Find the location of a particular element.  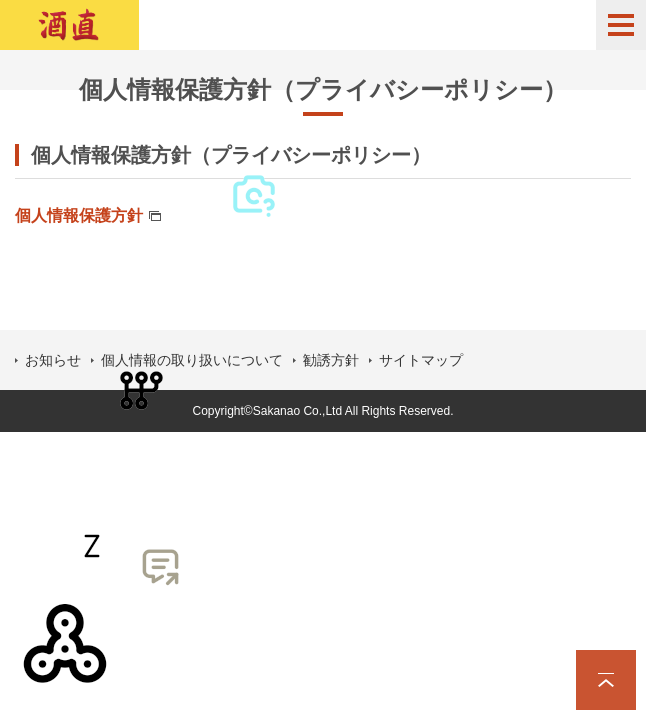

share a message or conversation is located at coordinates (160, 565).